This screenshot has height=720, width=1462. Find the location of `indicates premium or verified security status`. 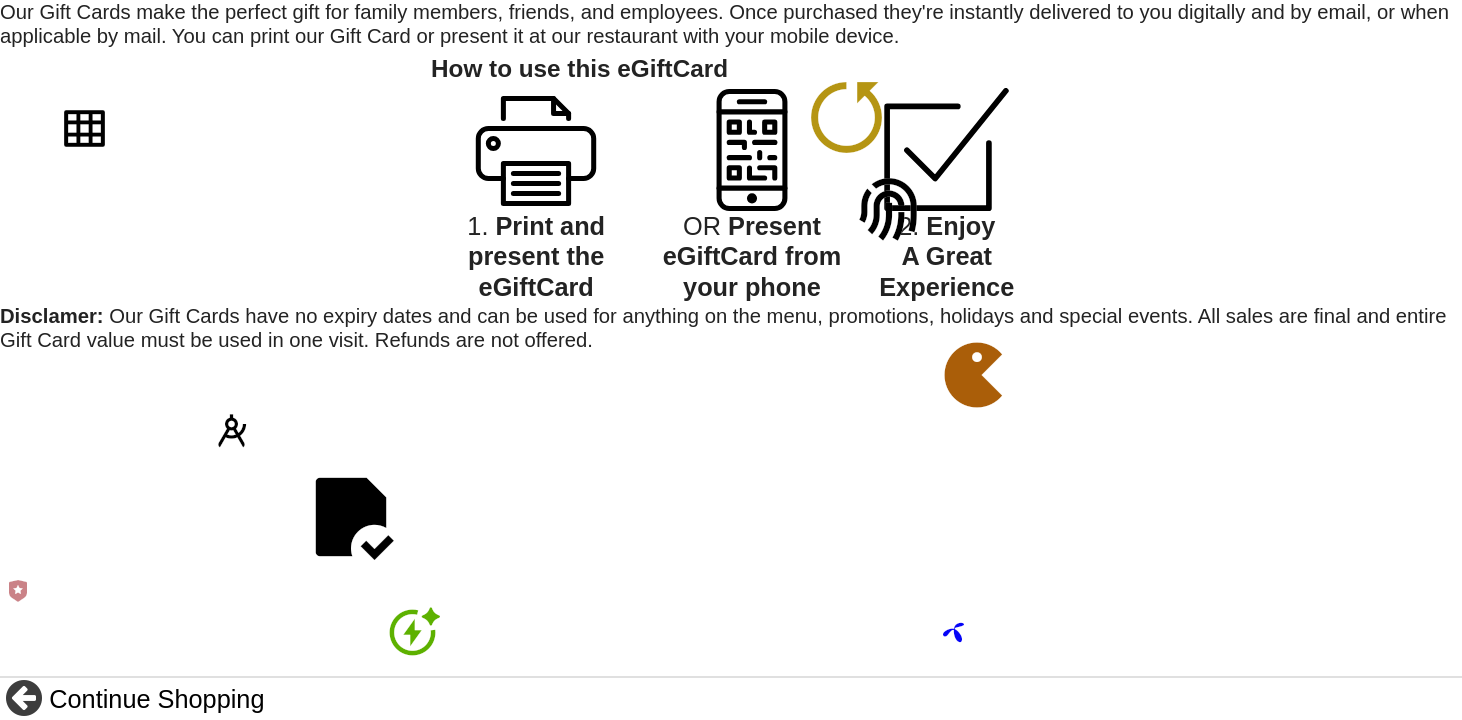

indicates premium or verified security status is located at coordinates (18, 591).